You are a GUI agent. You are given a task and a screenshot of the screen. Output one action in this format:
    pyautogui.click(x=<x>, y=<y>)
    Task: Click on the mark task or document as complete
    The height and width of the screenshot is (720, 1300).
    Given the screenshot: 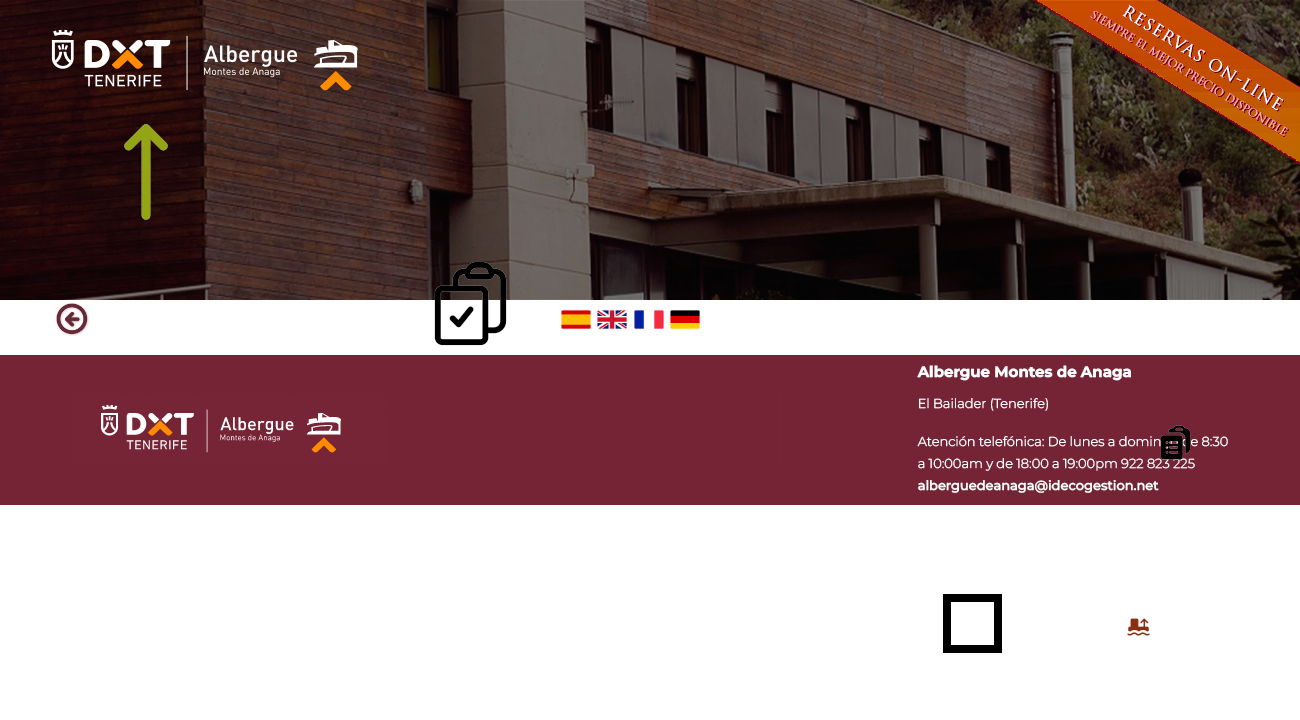 What is the action you would take?
    pyautogui.click(x=470, y=303)
    